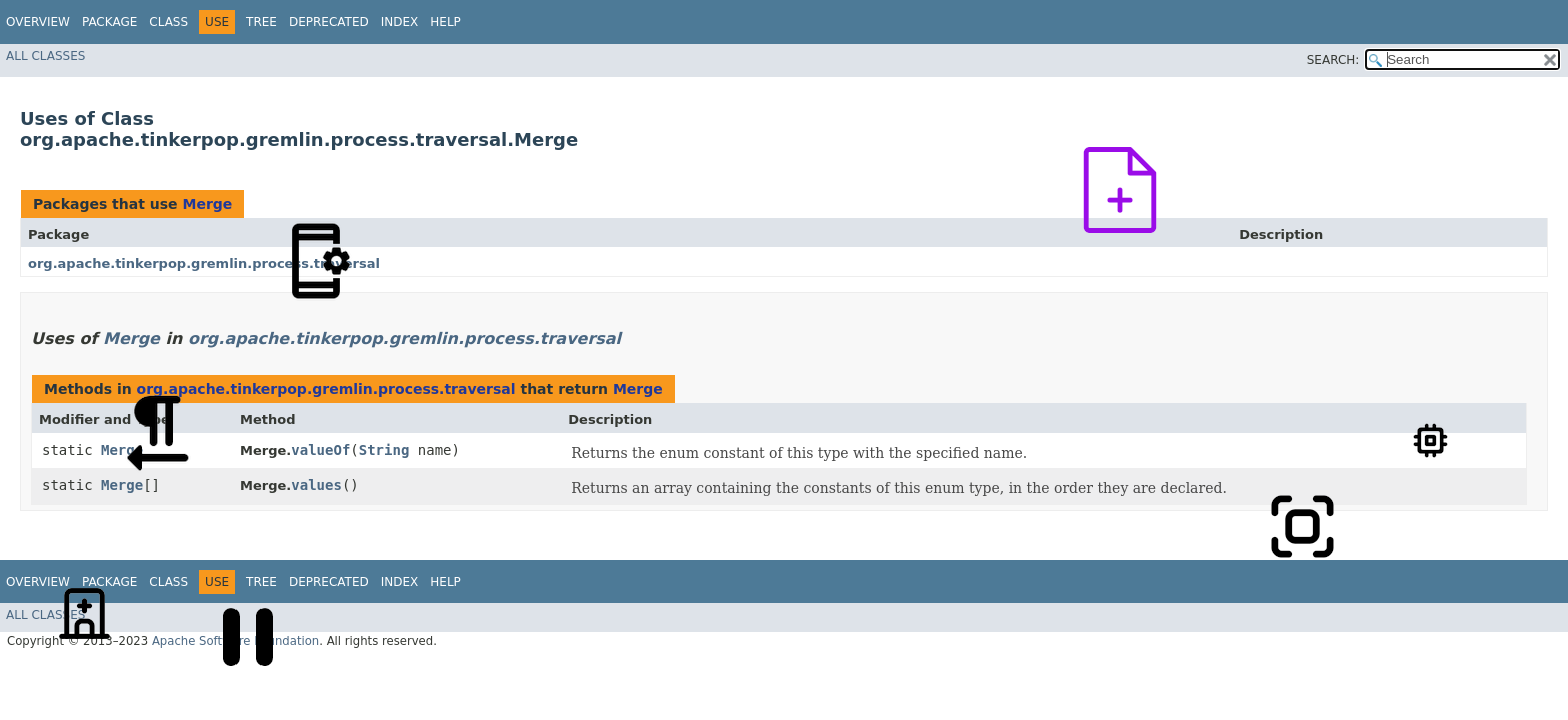 The image size is (1568, 720). I want to click on pause media playback, so click(248, 637).